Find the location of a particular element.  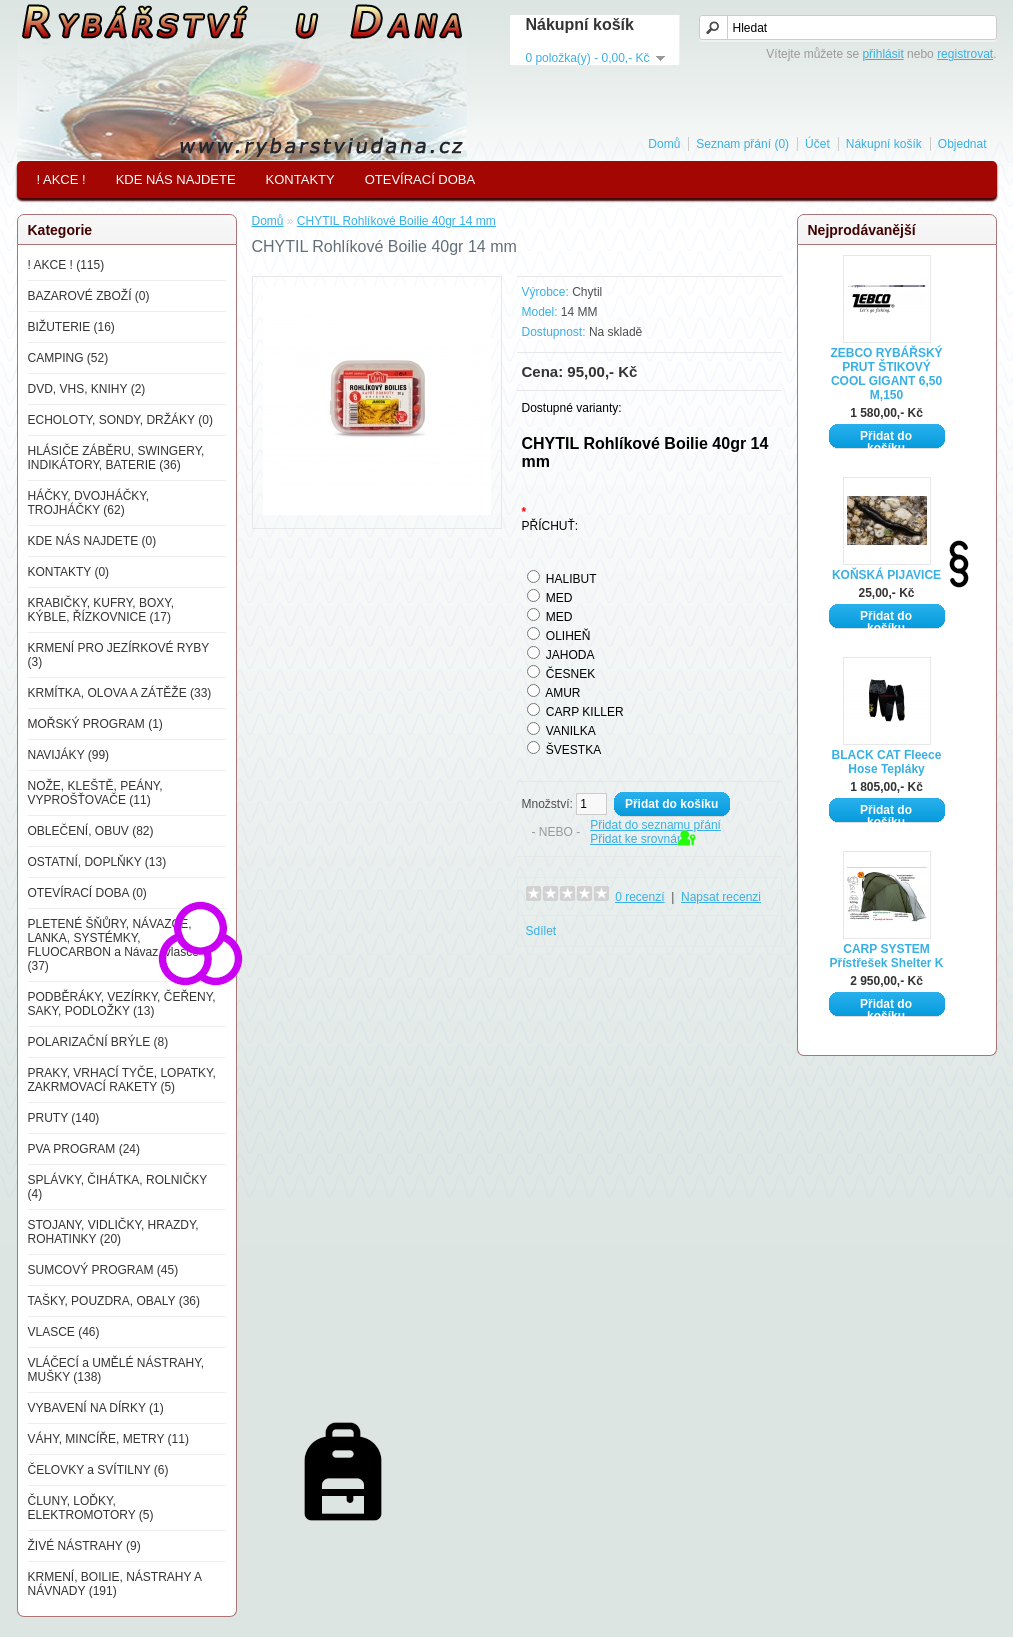

access your inventory or storage is located at coordinates (343, 1475).